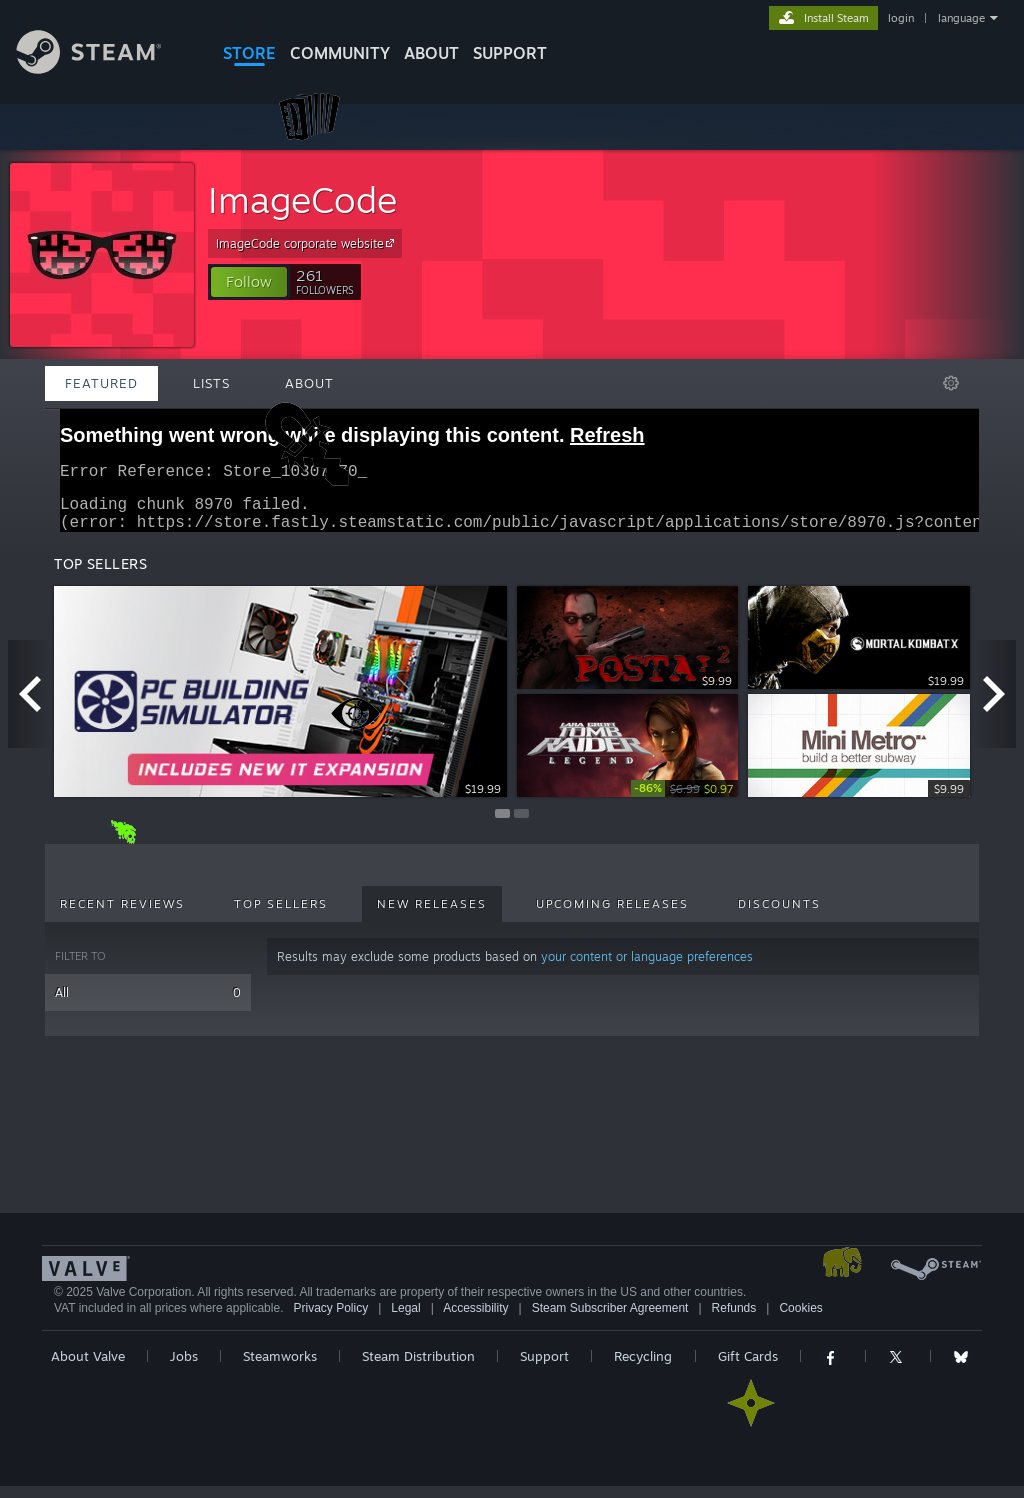  Describe the element at coordinates (309, 114) in the screenshot. I see `select accordion instrument` at that location.